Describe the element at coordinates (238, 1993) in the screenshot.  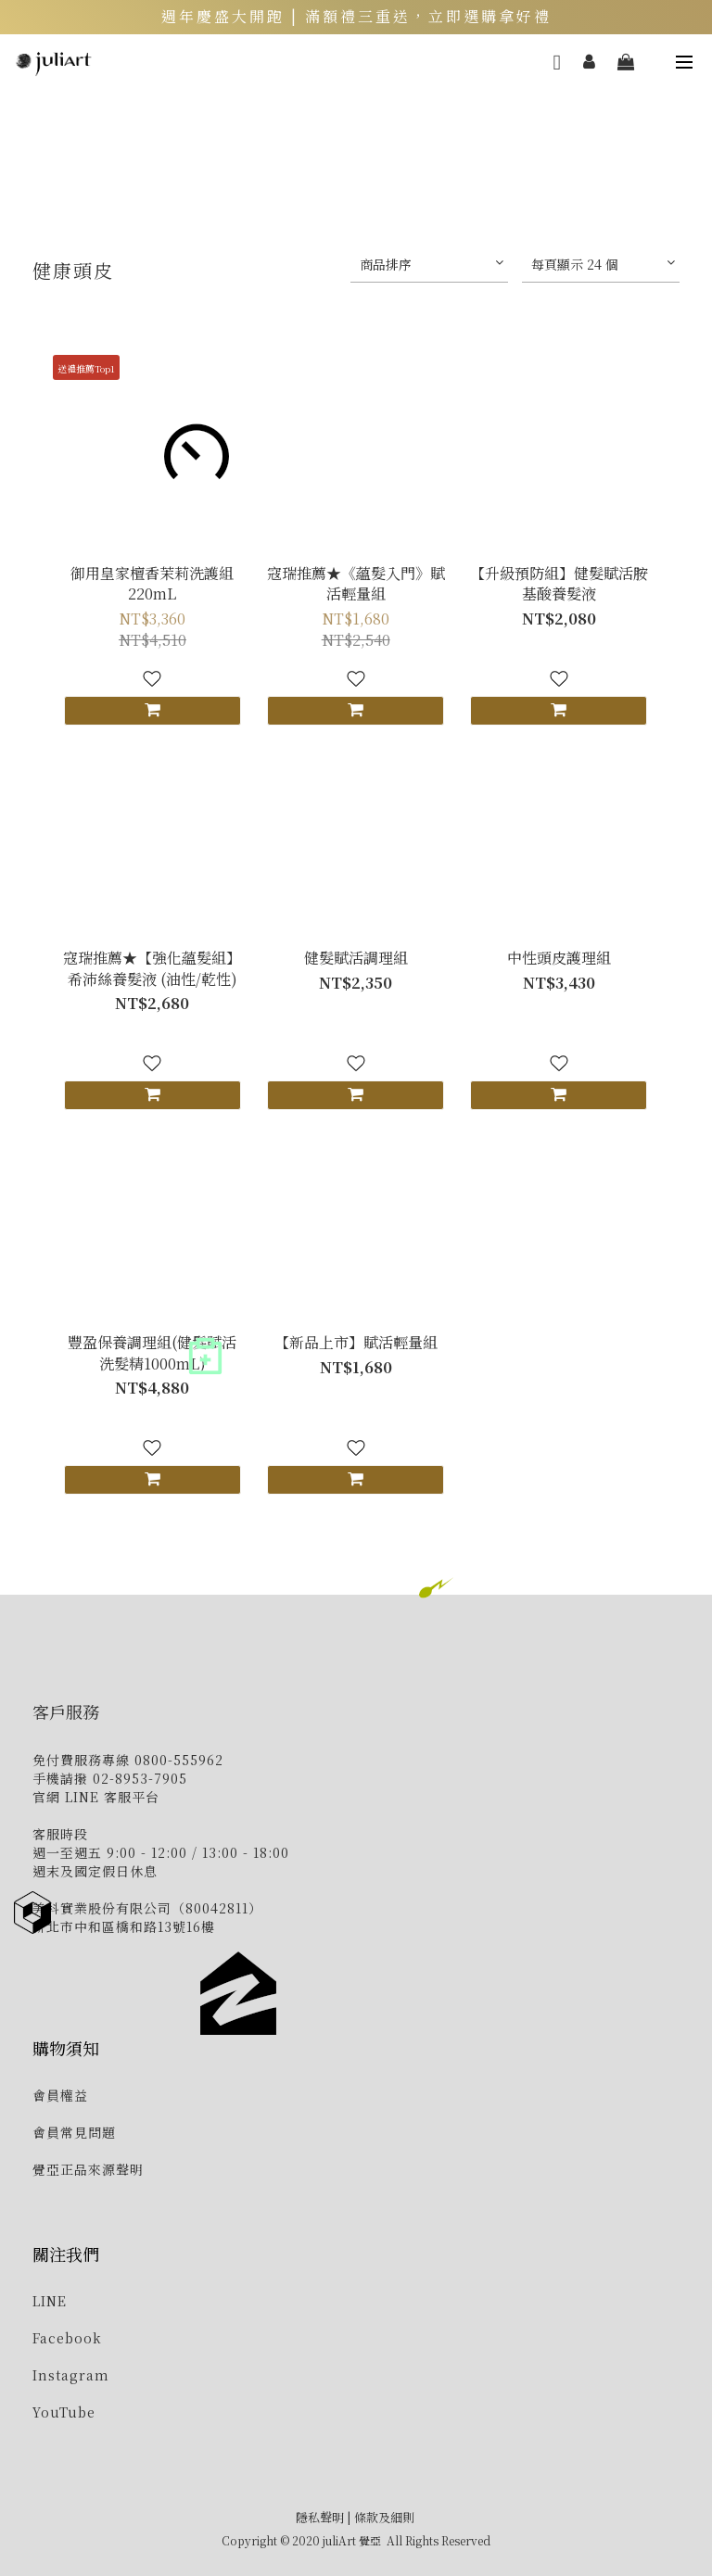
I see `open the Zillow real estate app` at that location.